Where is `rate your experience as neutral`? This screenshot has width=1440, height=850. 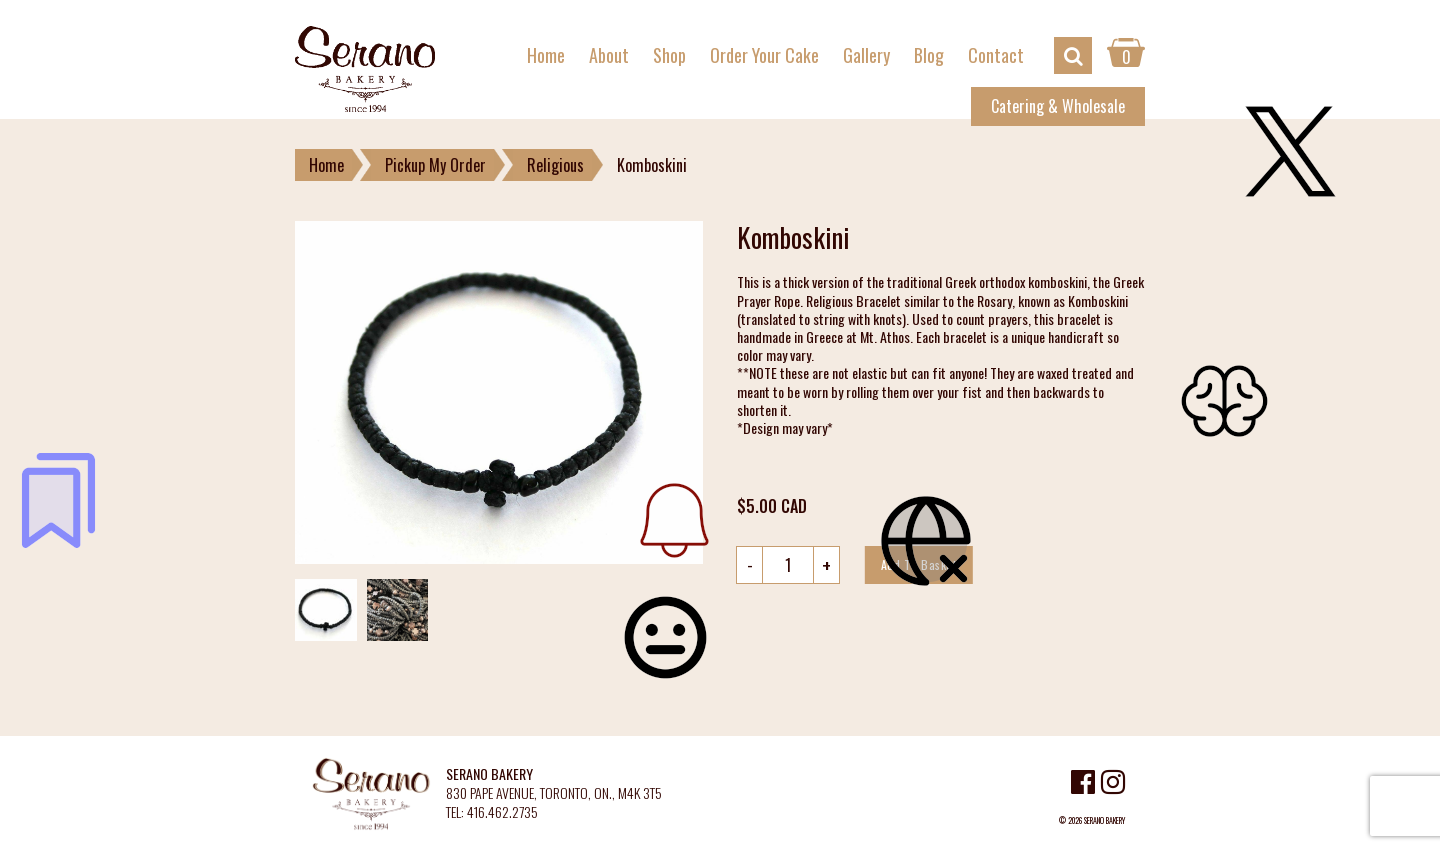 rate your experience as neutral is located at coordinates (665, 637).